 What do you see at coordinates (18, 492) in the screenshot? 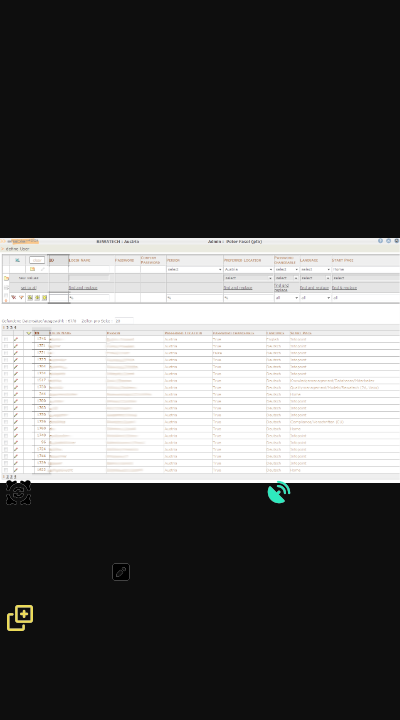
I see `sync or refresh group members` at bounding box center [18, 492].